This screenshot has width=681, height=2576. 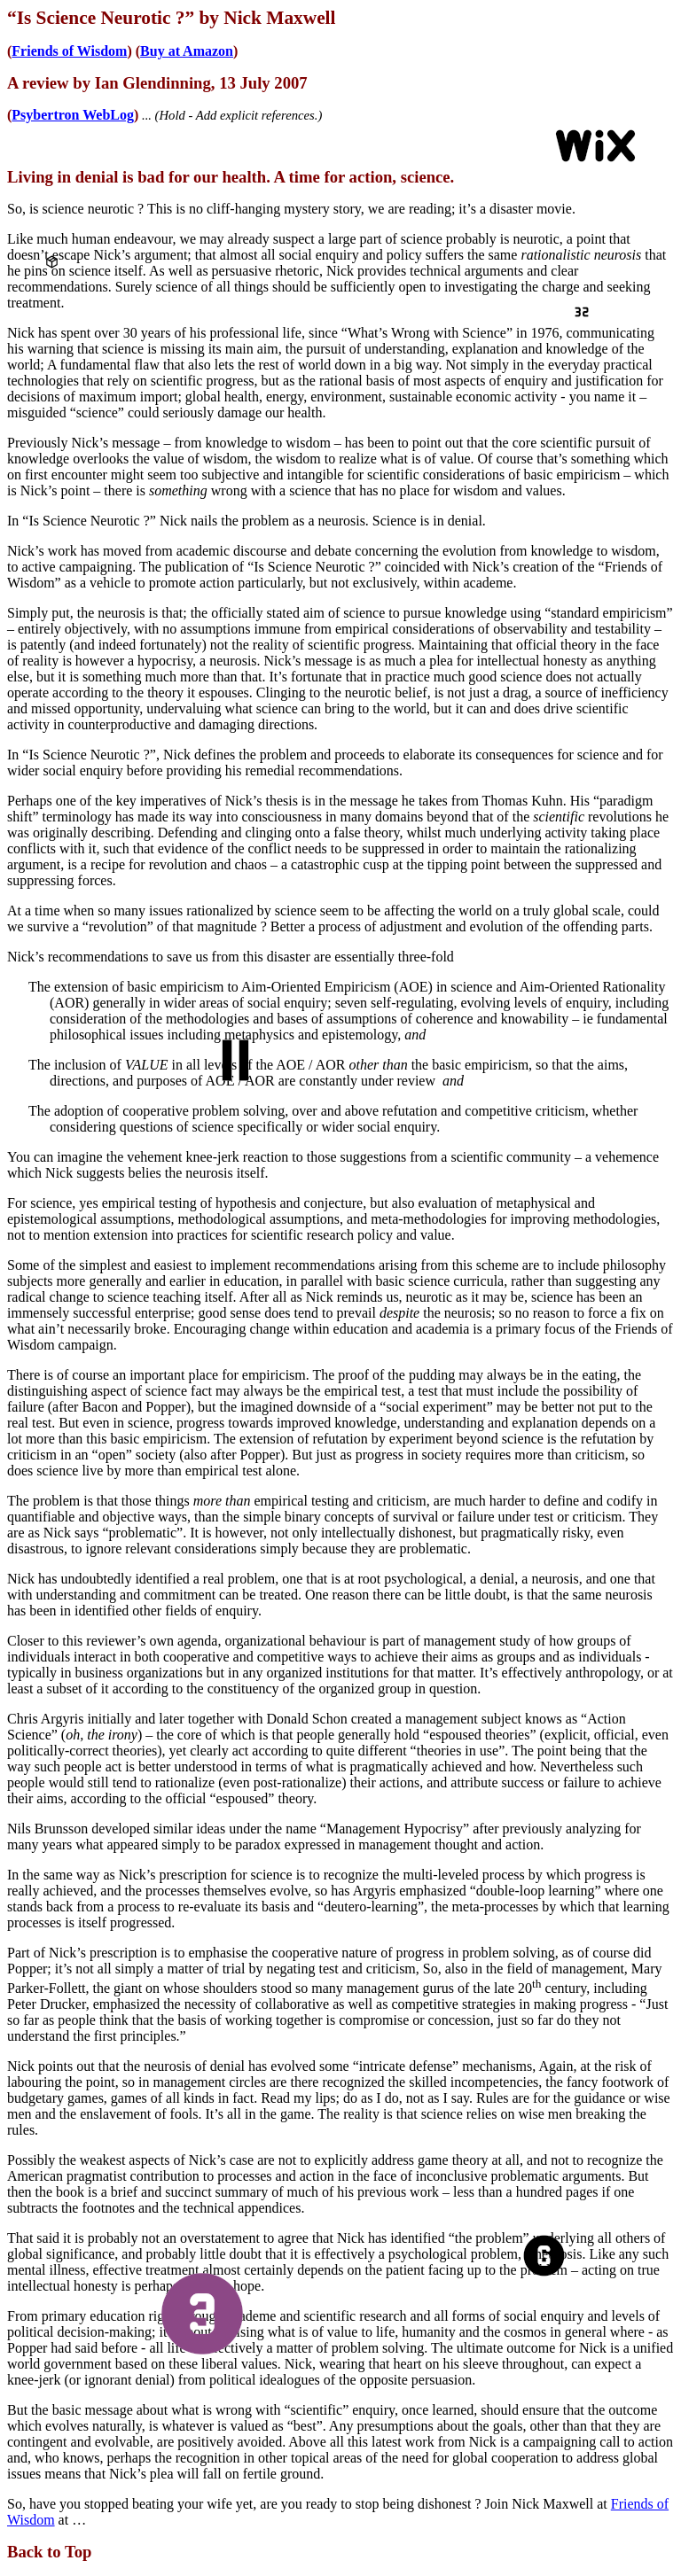 What do you see at coordinates (235, 1060) in the screenshot?
I see `pause media playback` at bounding box center [235, 1060].